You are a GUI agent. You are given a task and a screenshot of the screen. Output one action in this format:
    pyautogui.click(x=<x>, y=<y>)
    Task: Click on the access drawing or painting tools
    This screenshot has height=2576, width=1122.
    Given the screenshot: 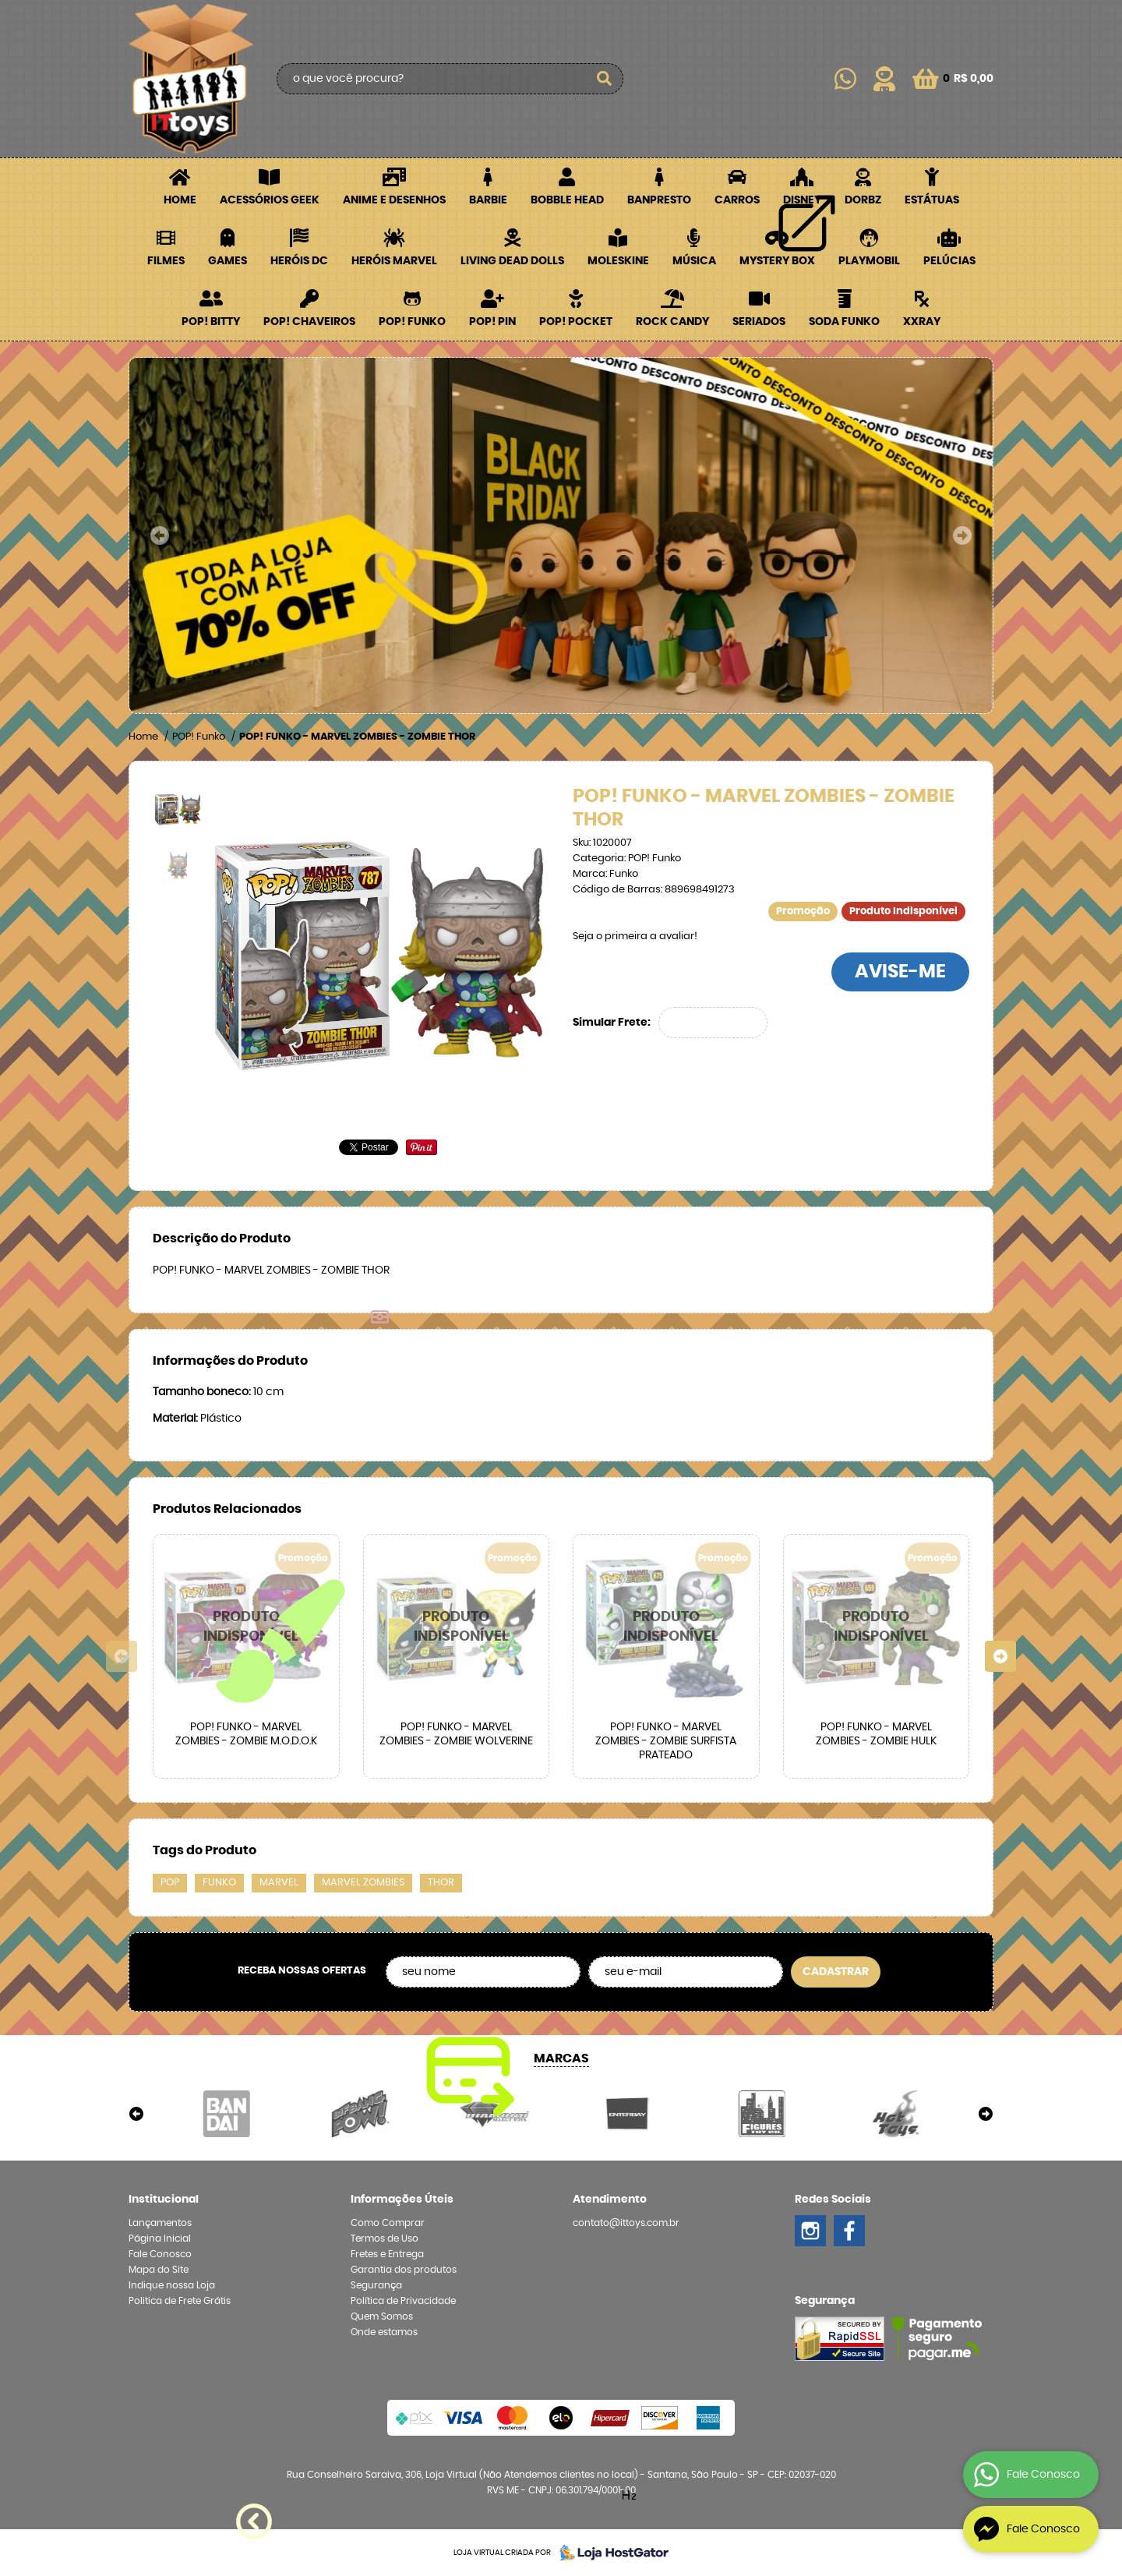 What is the action you would take?
    pyautogui.click(x=283, y=1641)
    